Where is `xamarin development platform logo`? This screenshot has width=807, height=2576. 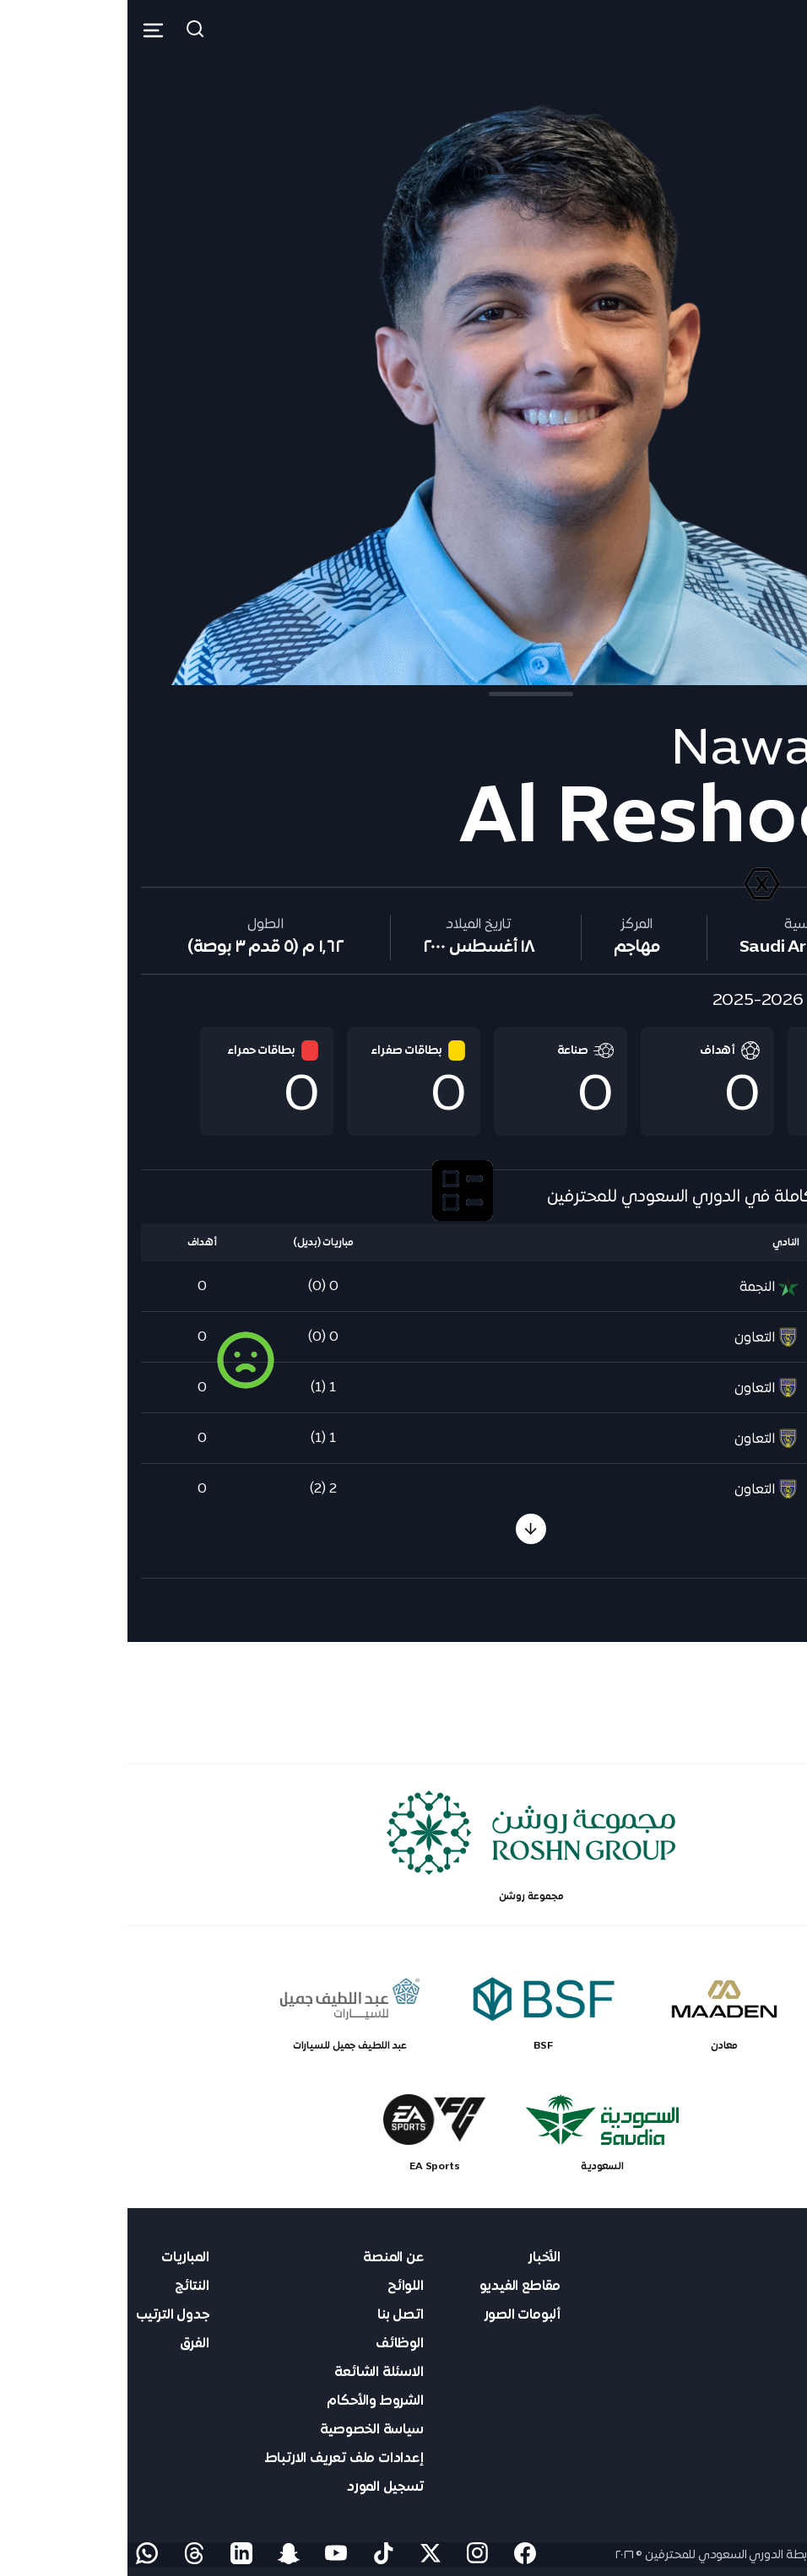
xamarin development platform logo is located at coordinates (761, 883).